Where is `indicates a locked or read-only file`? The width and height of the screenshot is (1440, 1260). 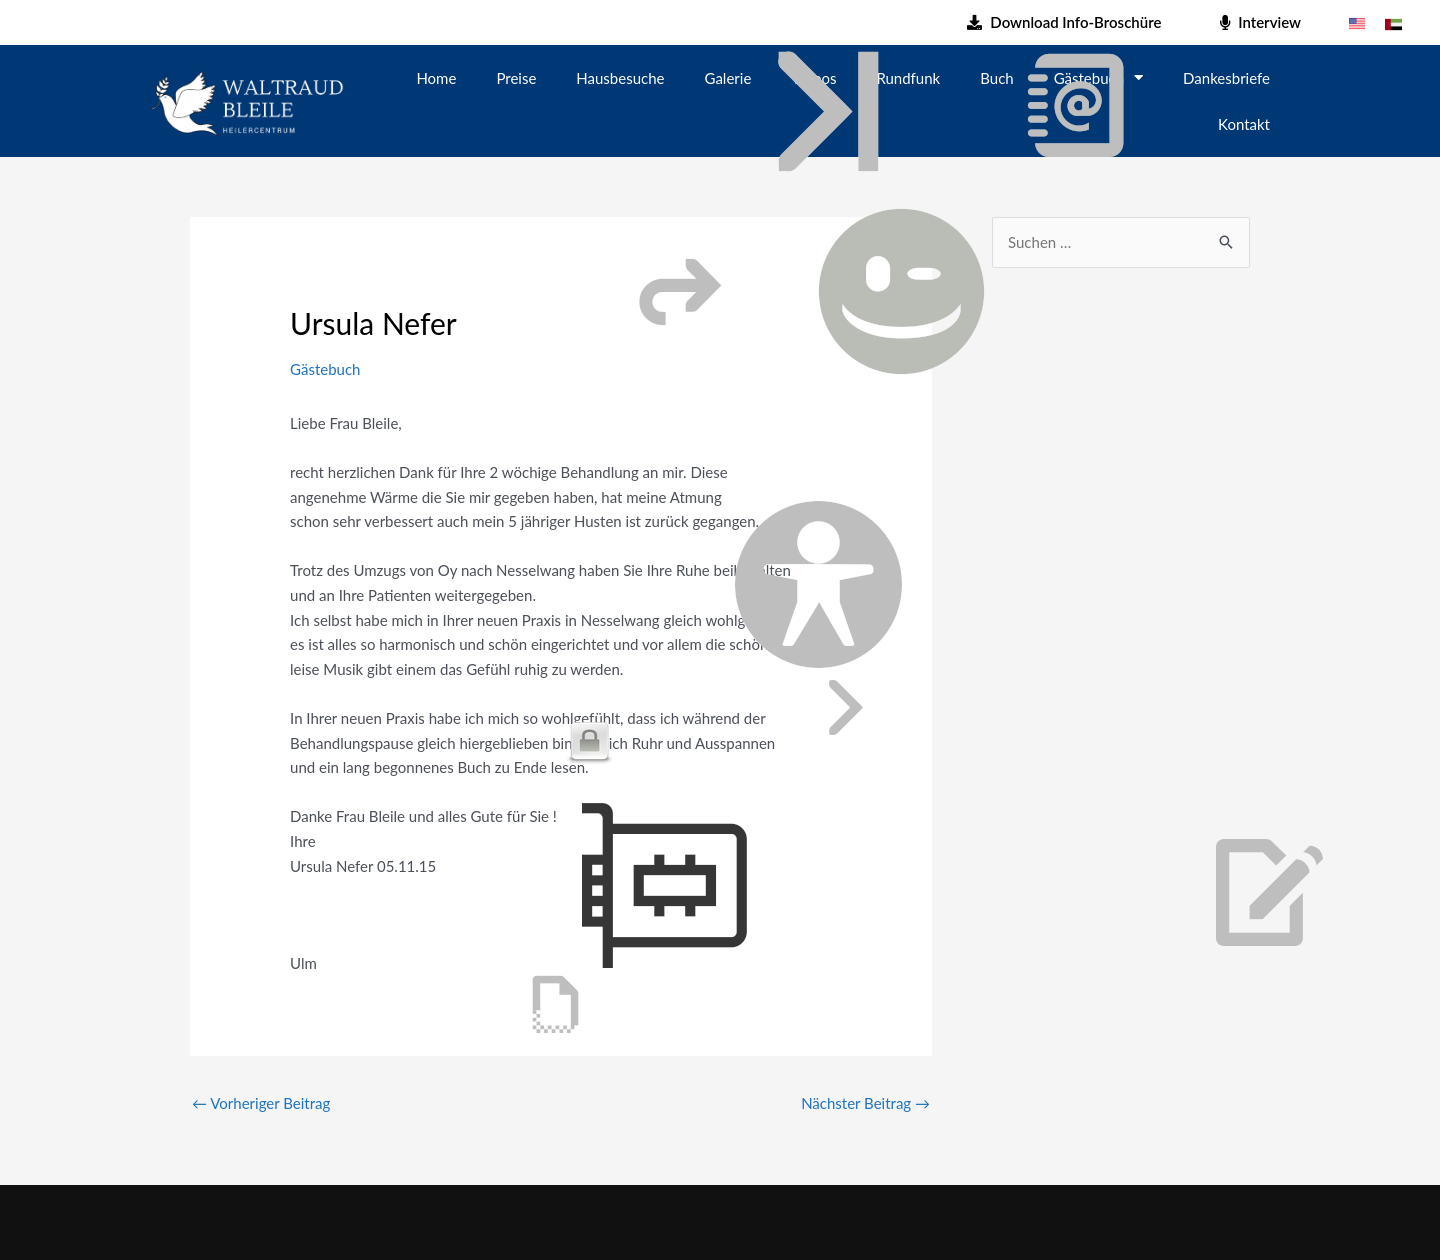
indicates a locked or read-only file is located at coordinates (590, 743).